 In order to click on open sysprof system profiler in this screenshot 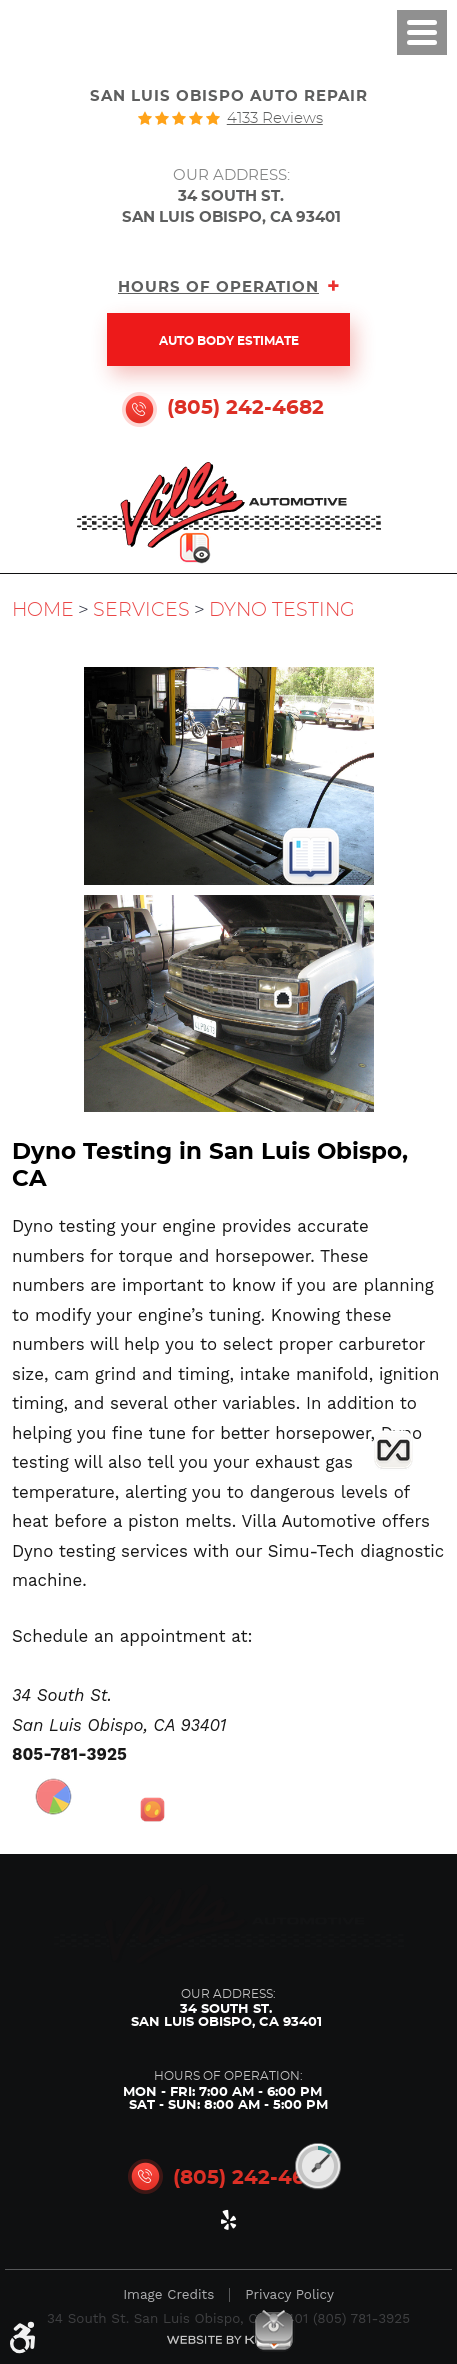, I will do `click(318, 2166)`.